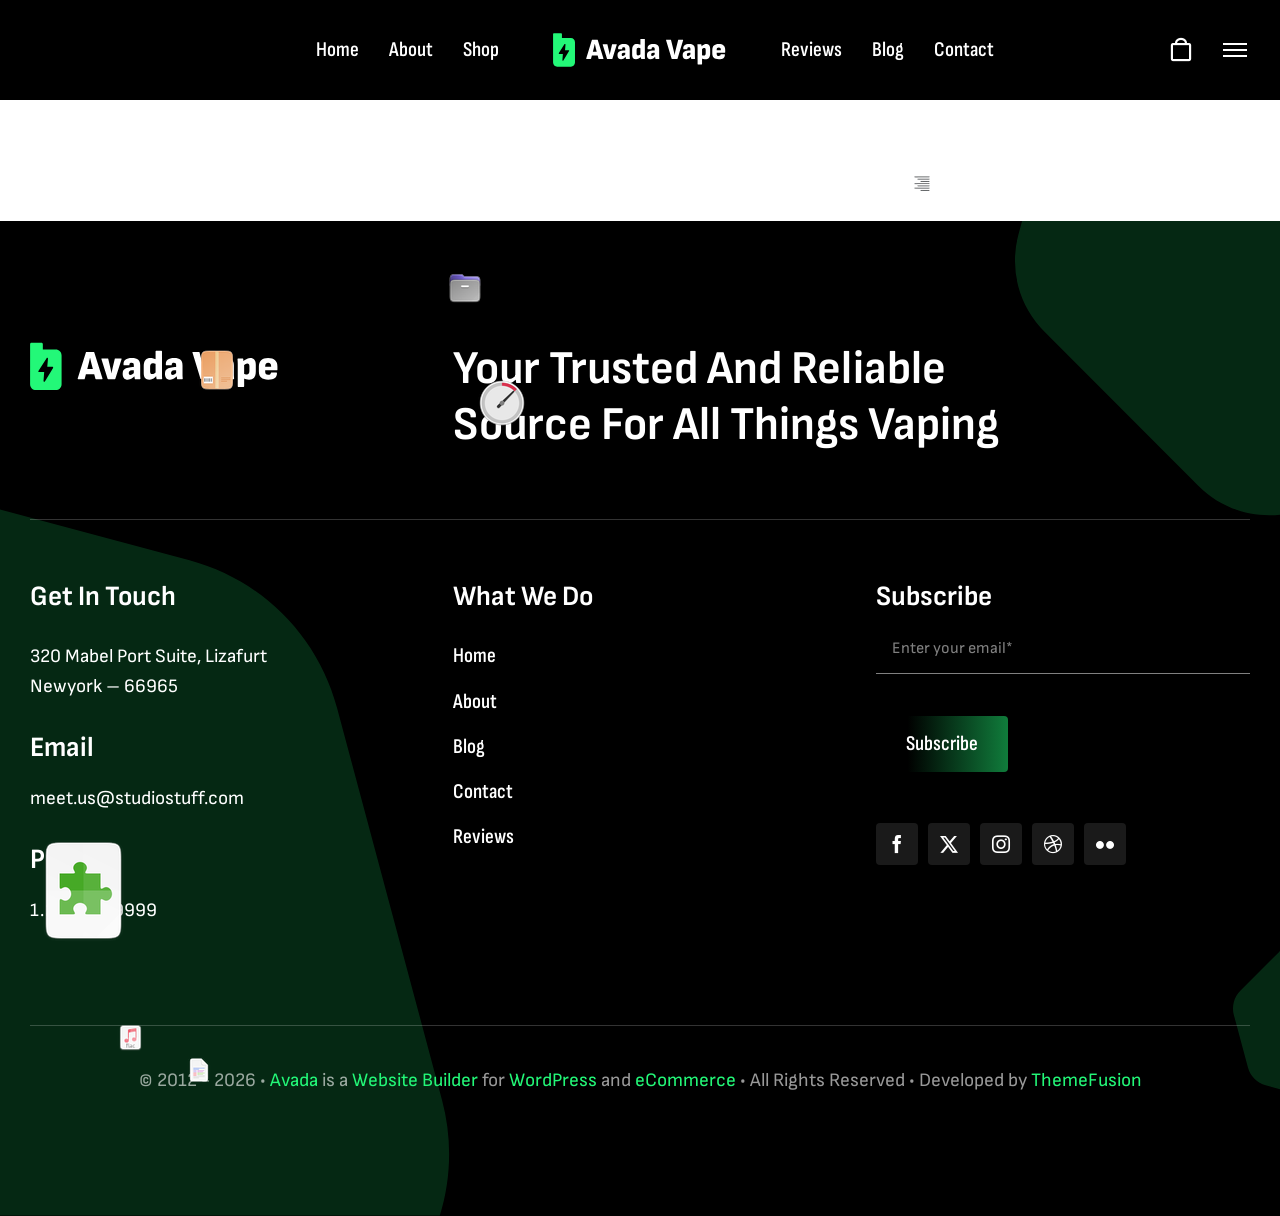  What do you see at coordinates (199, 1070) in the screenshot?
I see `open developer tools or IDE` at bounding box center [199, 1070].